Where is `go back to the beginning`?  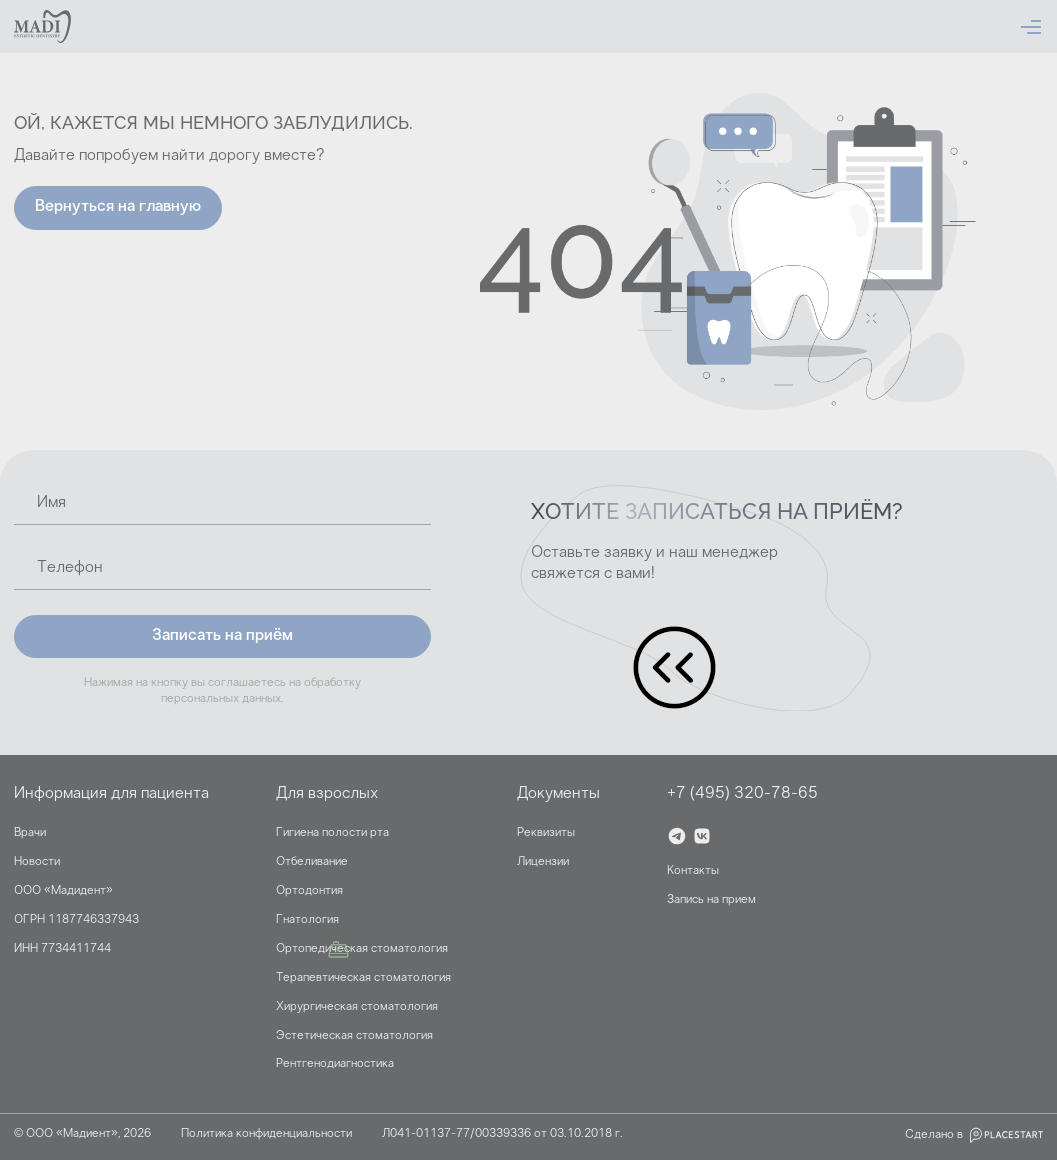
go back to the beginning is located at coordinates (674, 667).